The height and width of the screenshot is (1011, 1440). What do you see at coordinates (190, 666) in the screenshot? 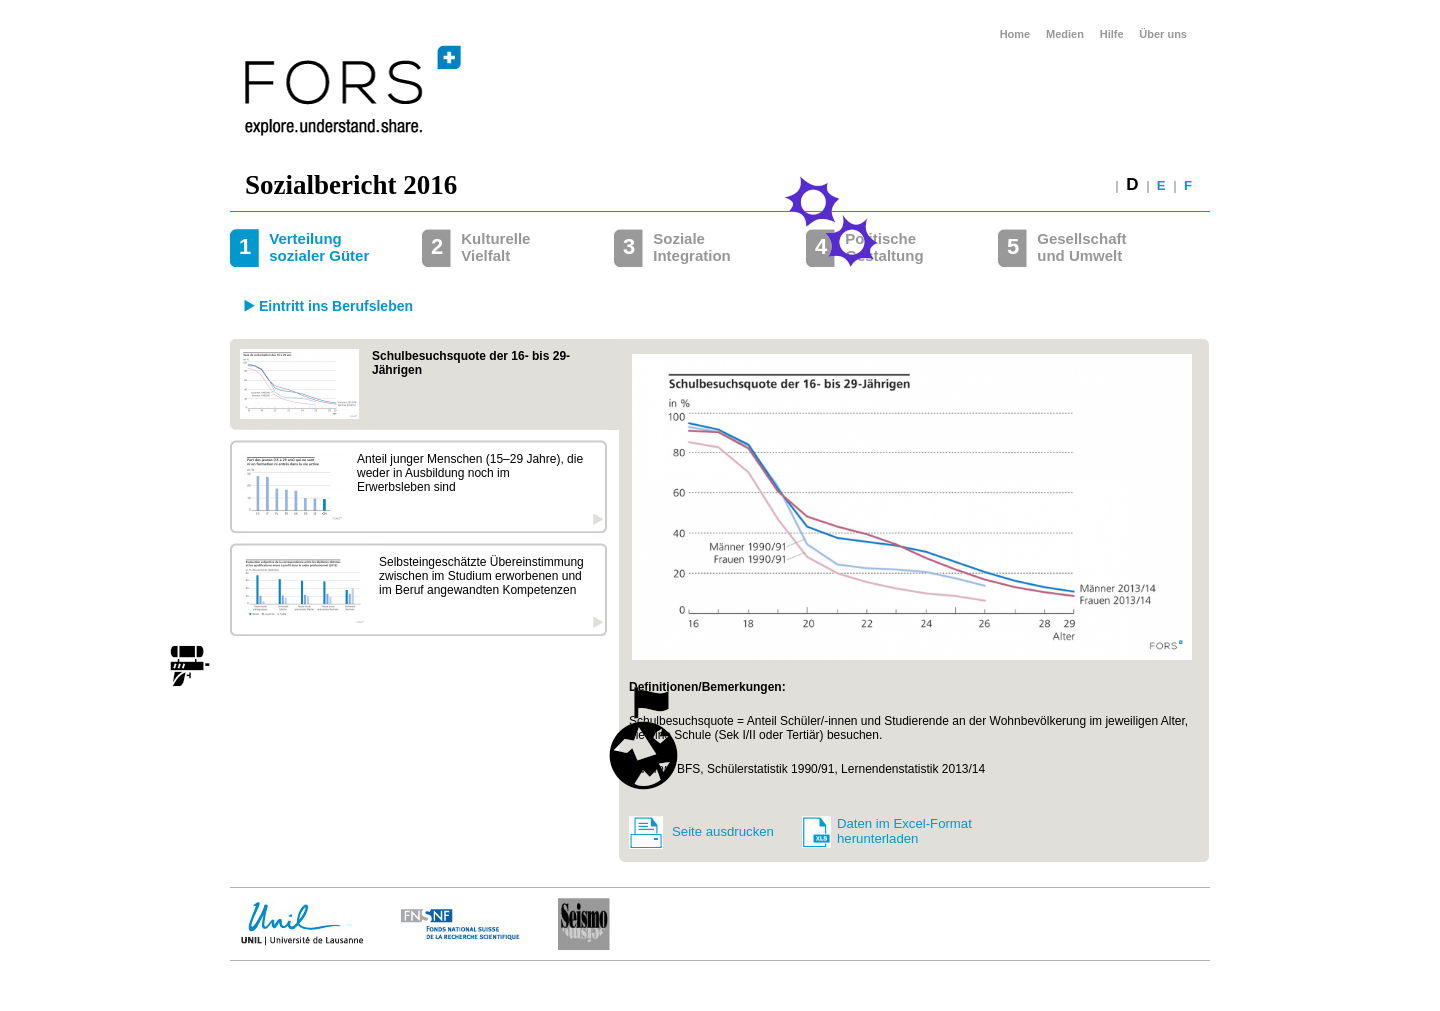
I see `select water gun weapon in game` at bounding box center [190, 666].